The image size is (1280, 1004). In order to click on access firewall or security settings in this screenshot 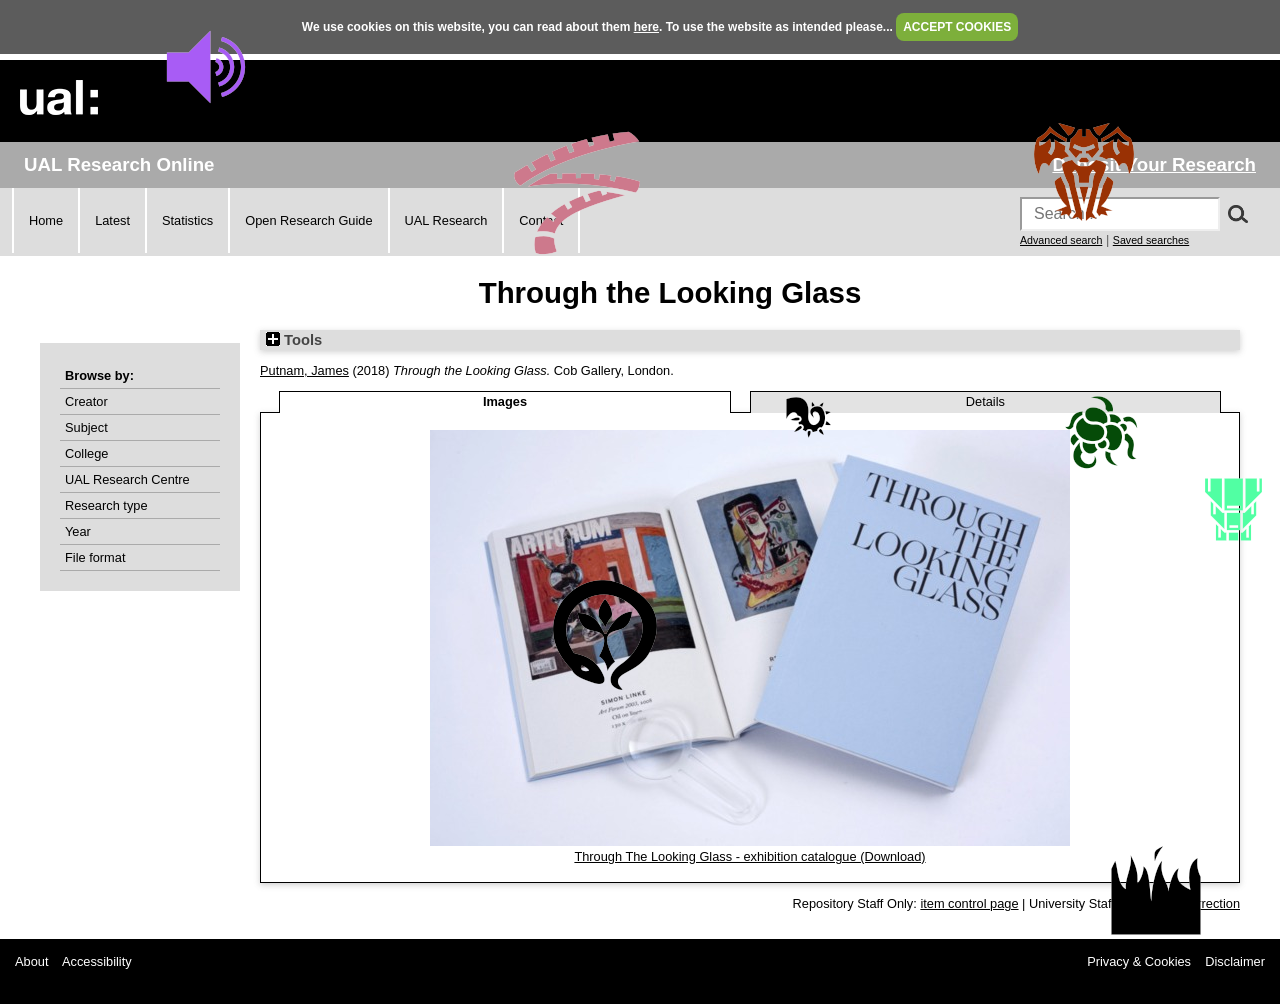, I will do `click(1156, 890)`.